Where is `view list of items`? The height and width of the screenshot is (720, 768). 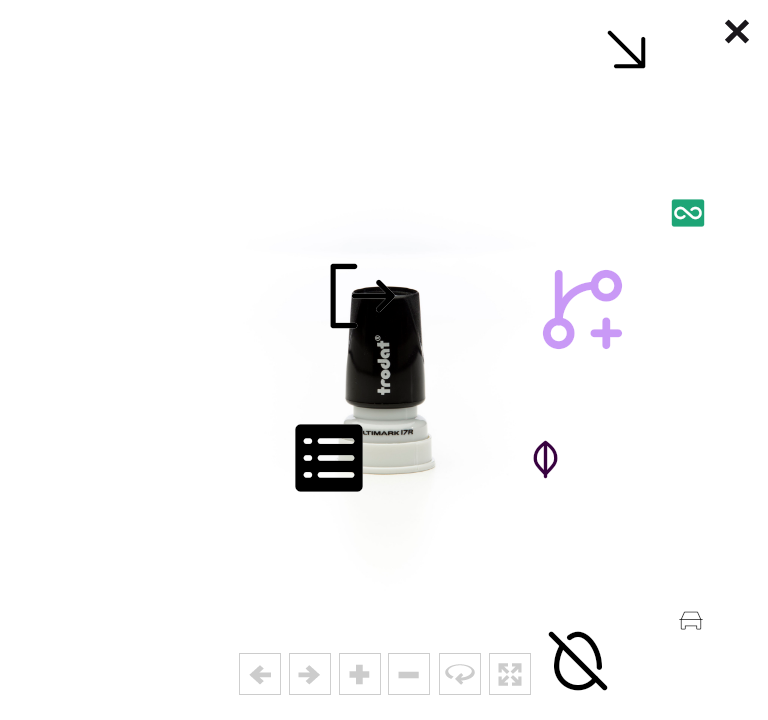
view list of items is located at coordinates (329, 458).